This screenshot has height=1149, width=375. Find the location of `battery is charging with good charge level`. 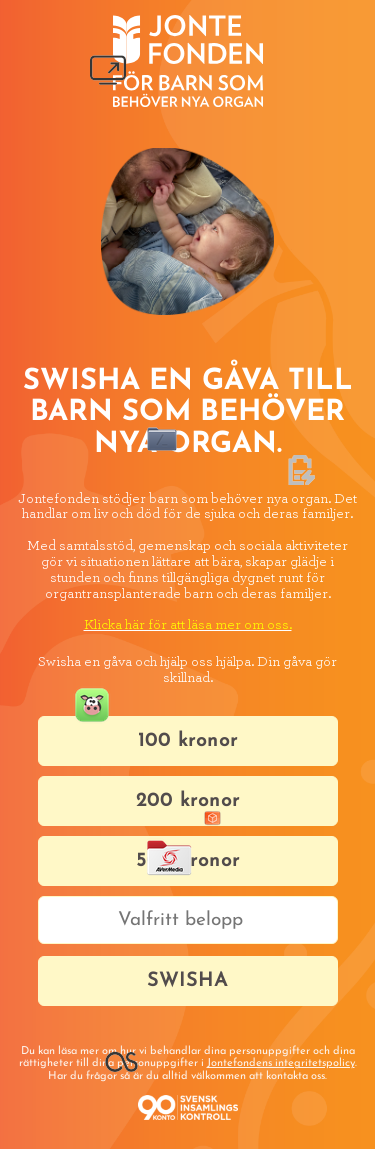

battery is charging with good charge level is located at coordinates (300, 470).